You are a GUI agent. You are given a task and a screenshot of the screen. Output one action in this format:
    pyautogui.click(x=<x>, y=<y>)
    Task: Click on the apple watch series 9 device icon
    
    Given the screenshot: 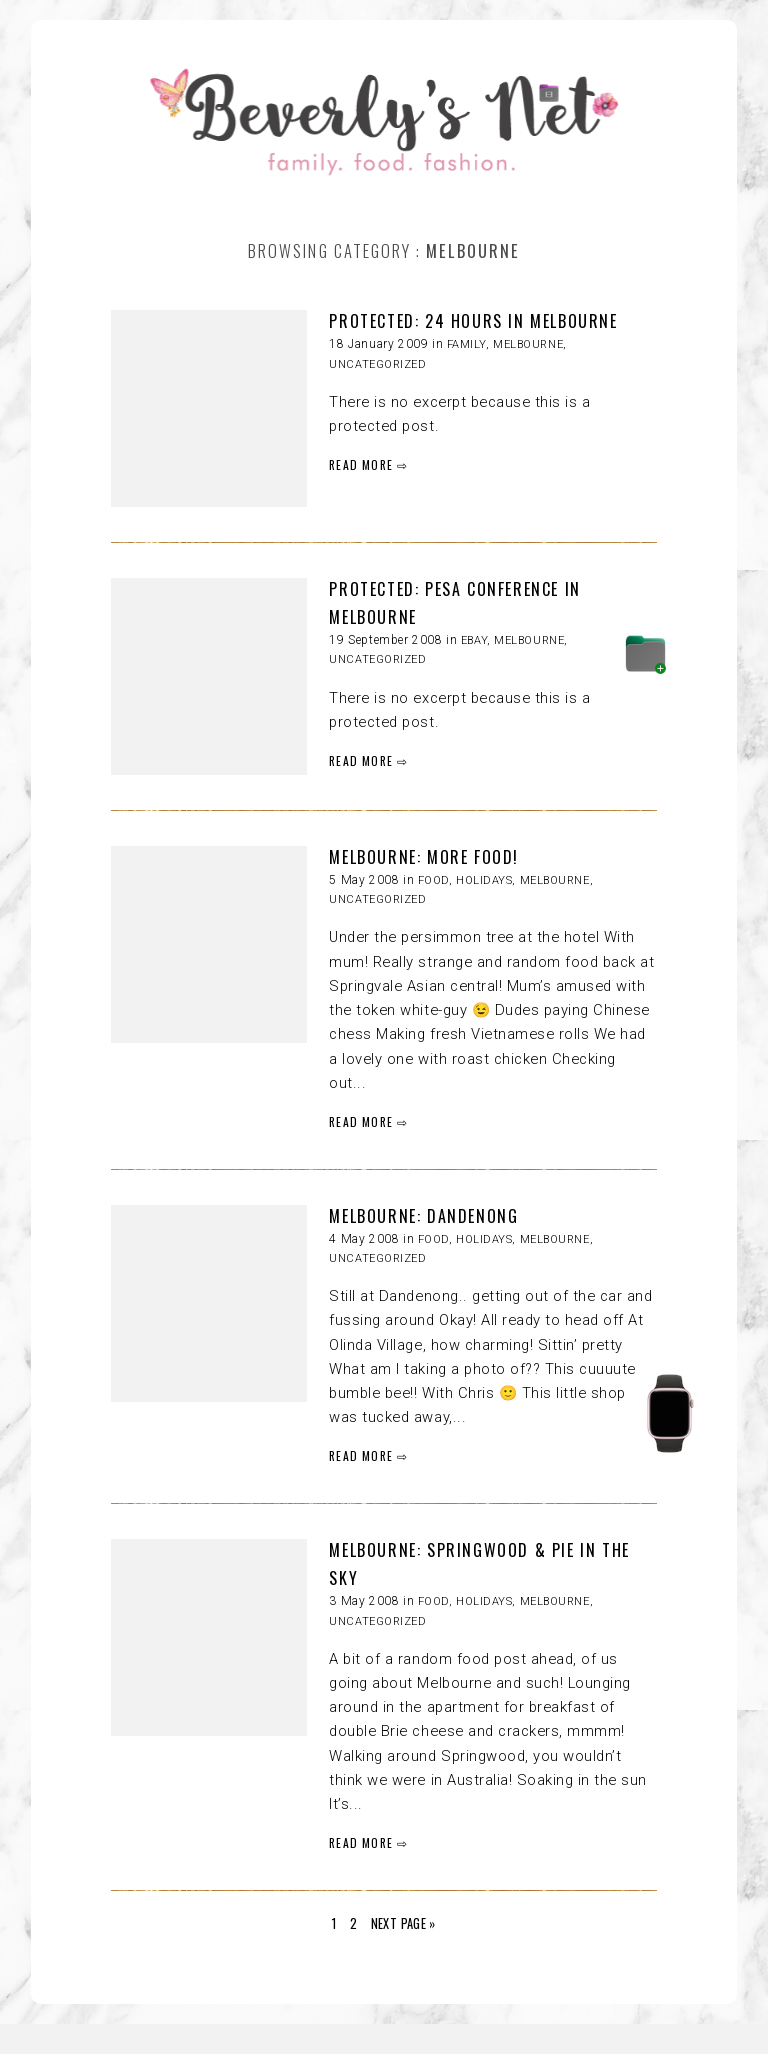 What is the action you would take?
    pyautogui.click(x=669, y=1413)
    